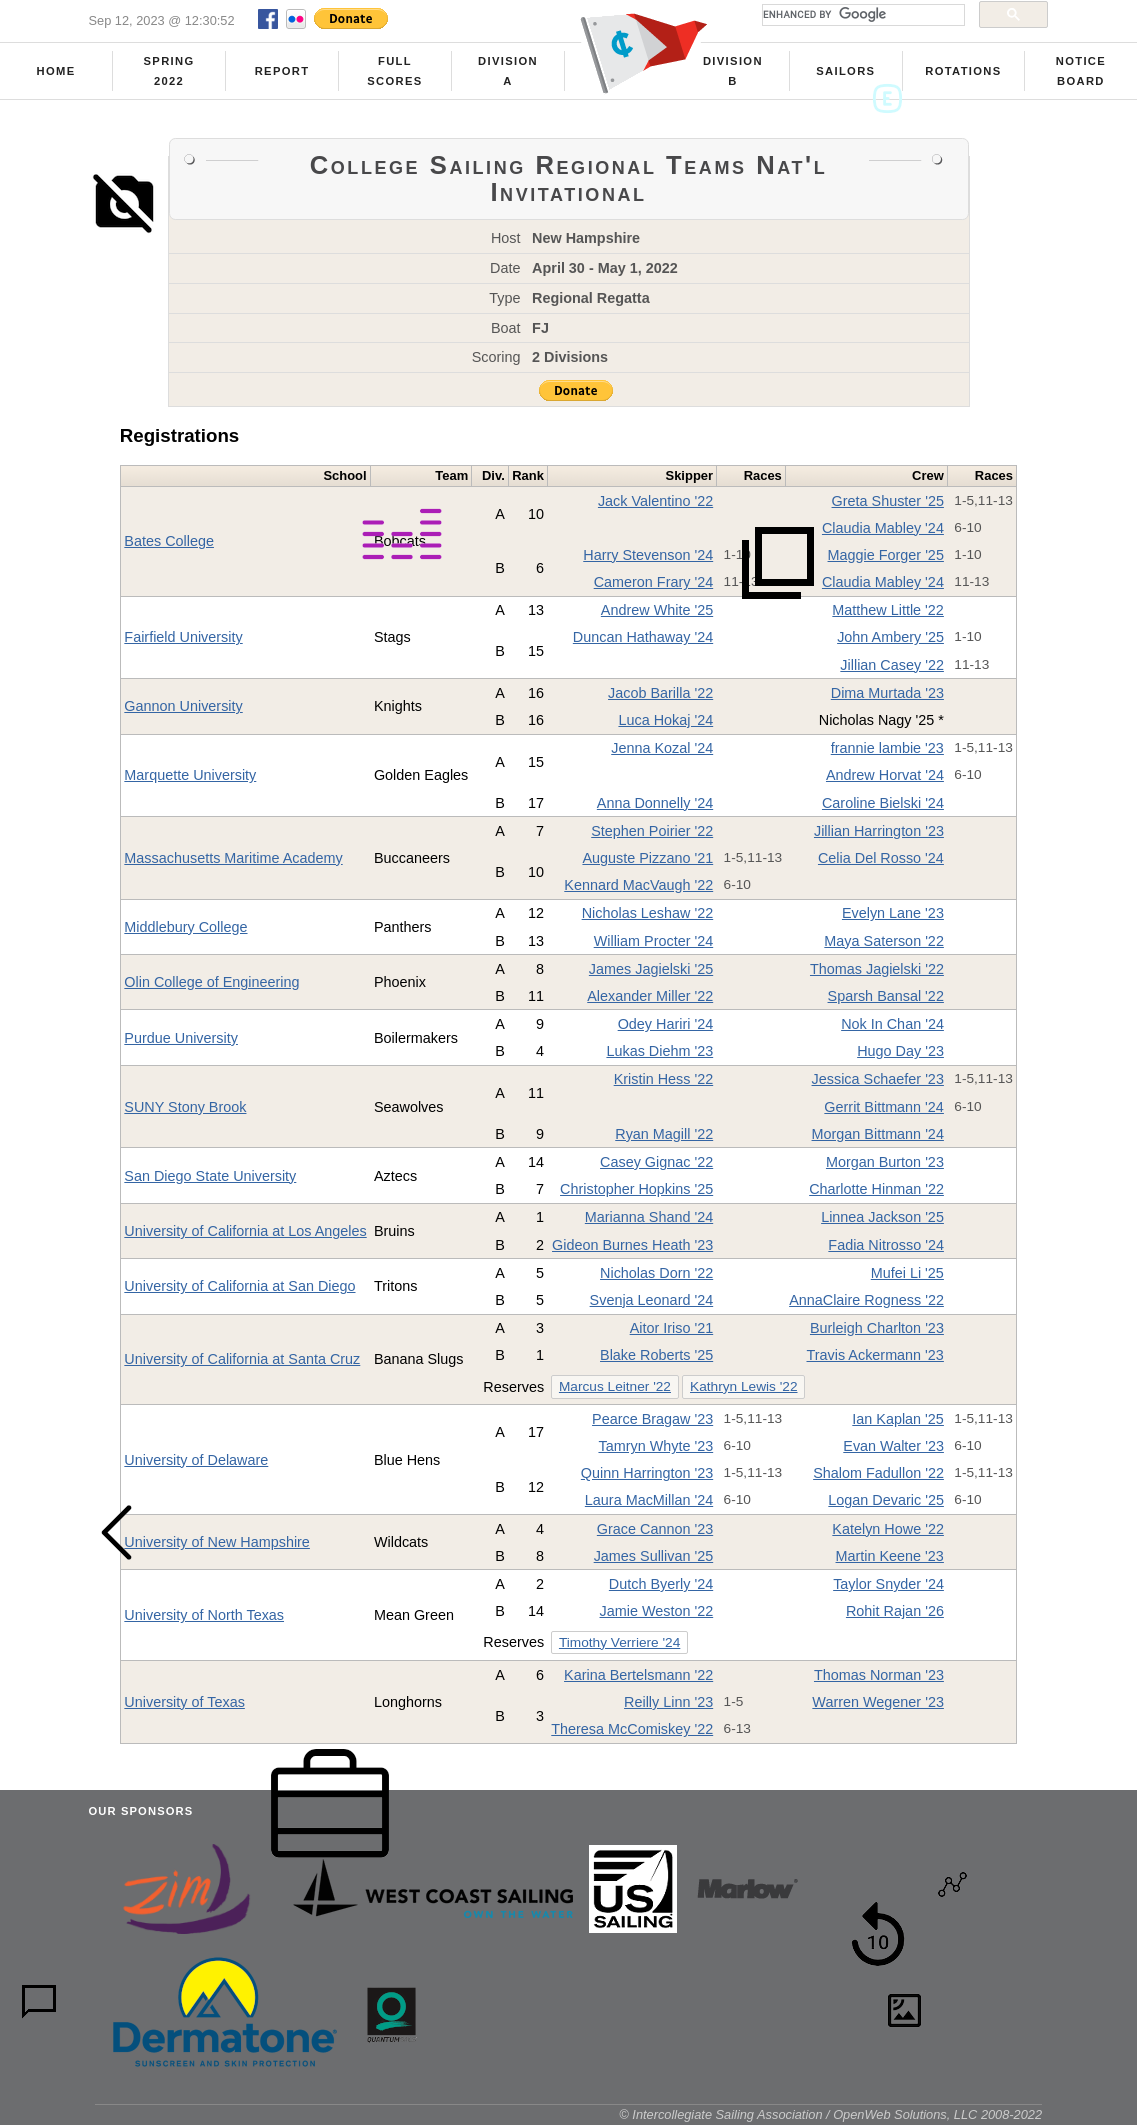 The width and height of the screenshot is (1137, 2125). What do you see at coordinates (952, 1884) in the screenshot?
I see `view connected data points or nodes` at bounding box center [952, 1884].